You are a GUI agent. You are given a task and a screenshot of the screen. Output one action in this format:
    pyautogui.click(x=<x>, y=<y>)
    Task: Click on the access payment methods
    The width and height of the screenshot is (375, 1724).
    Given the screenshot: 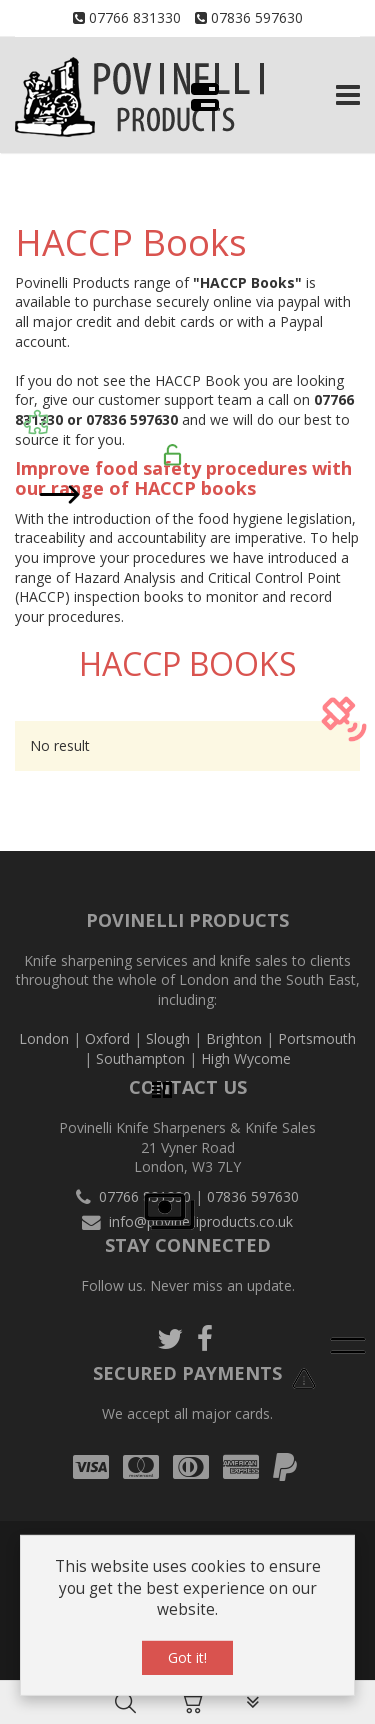 What is the action you would take?
    pyautogui.click(x=169, y=1211)
    